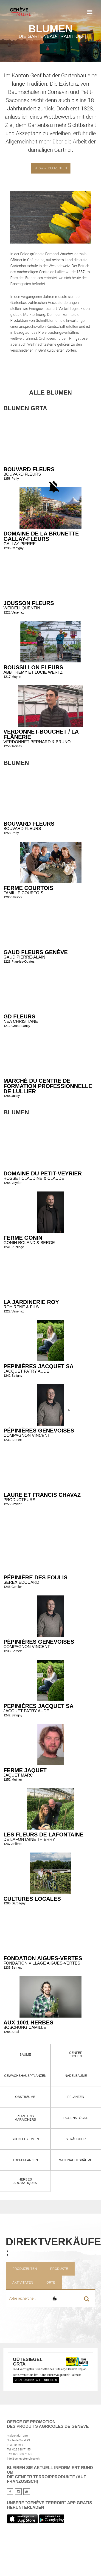 The height and width of the screenshot is (2576, 101). Describe the element at coordinates (54, 487) in the screenshot. I see `mute notifications` at that location.